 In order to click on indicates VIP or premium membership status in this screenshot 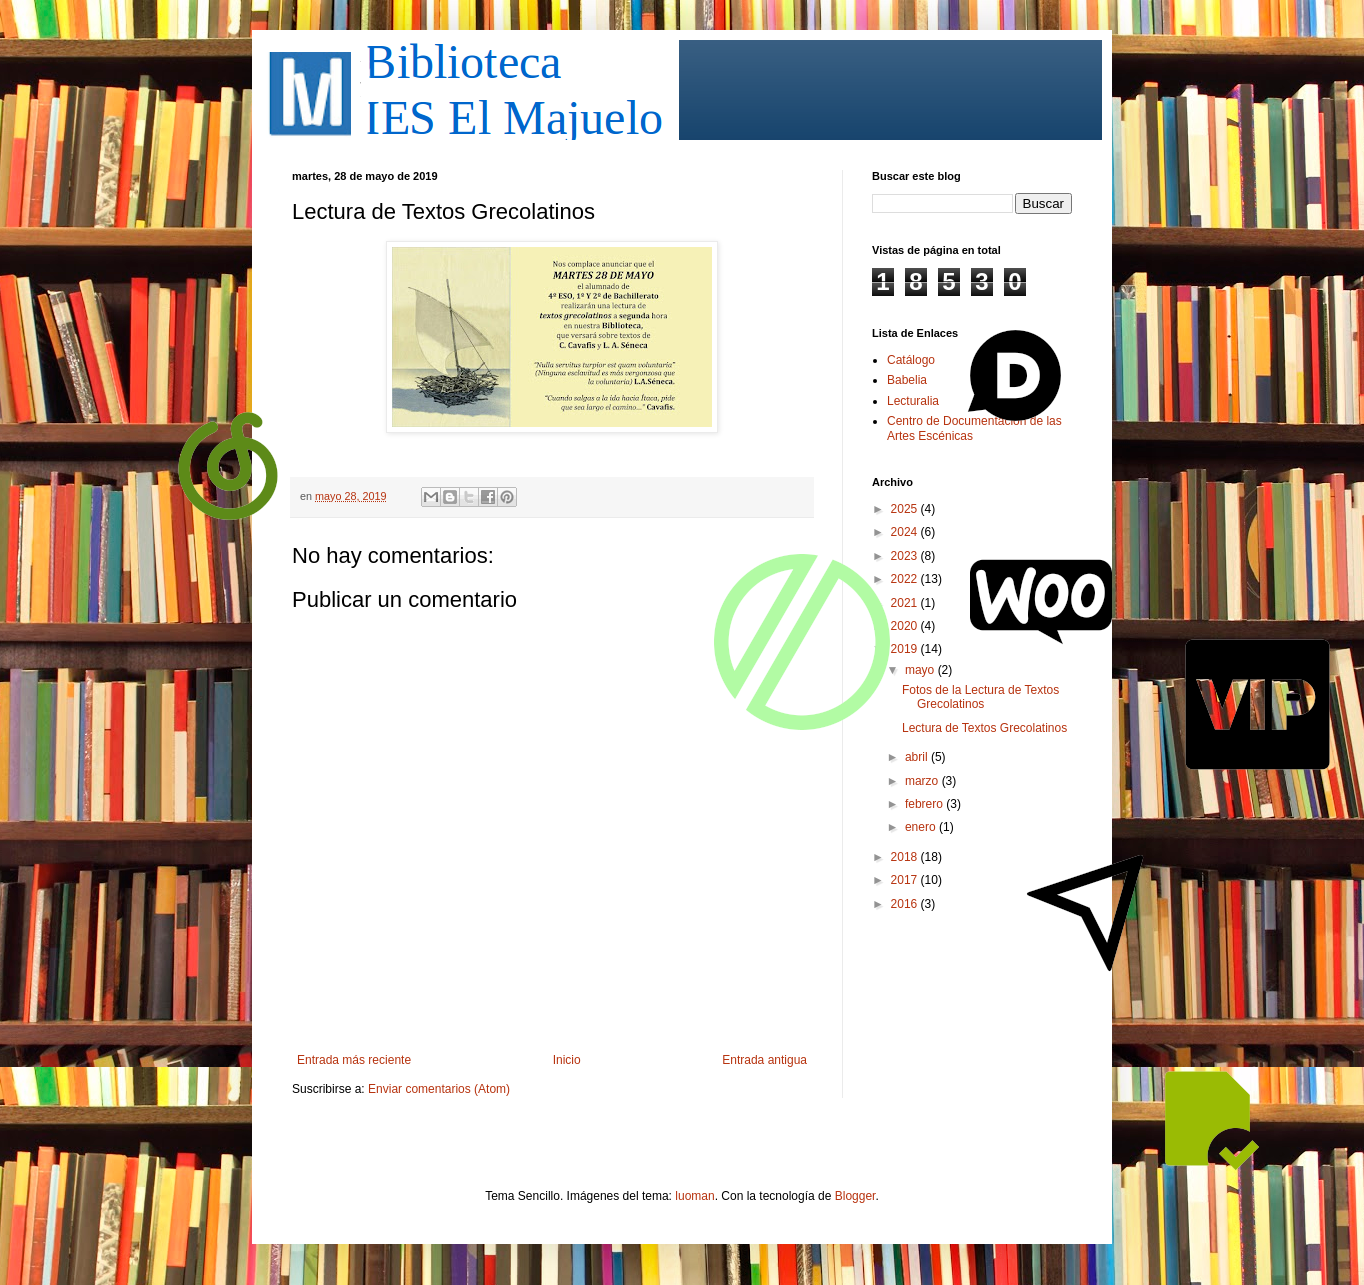, I will do `click(1257, 704)`.